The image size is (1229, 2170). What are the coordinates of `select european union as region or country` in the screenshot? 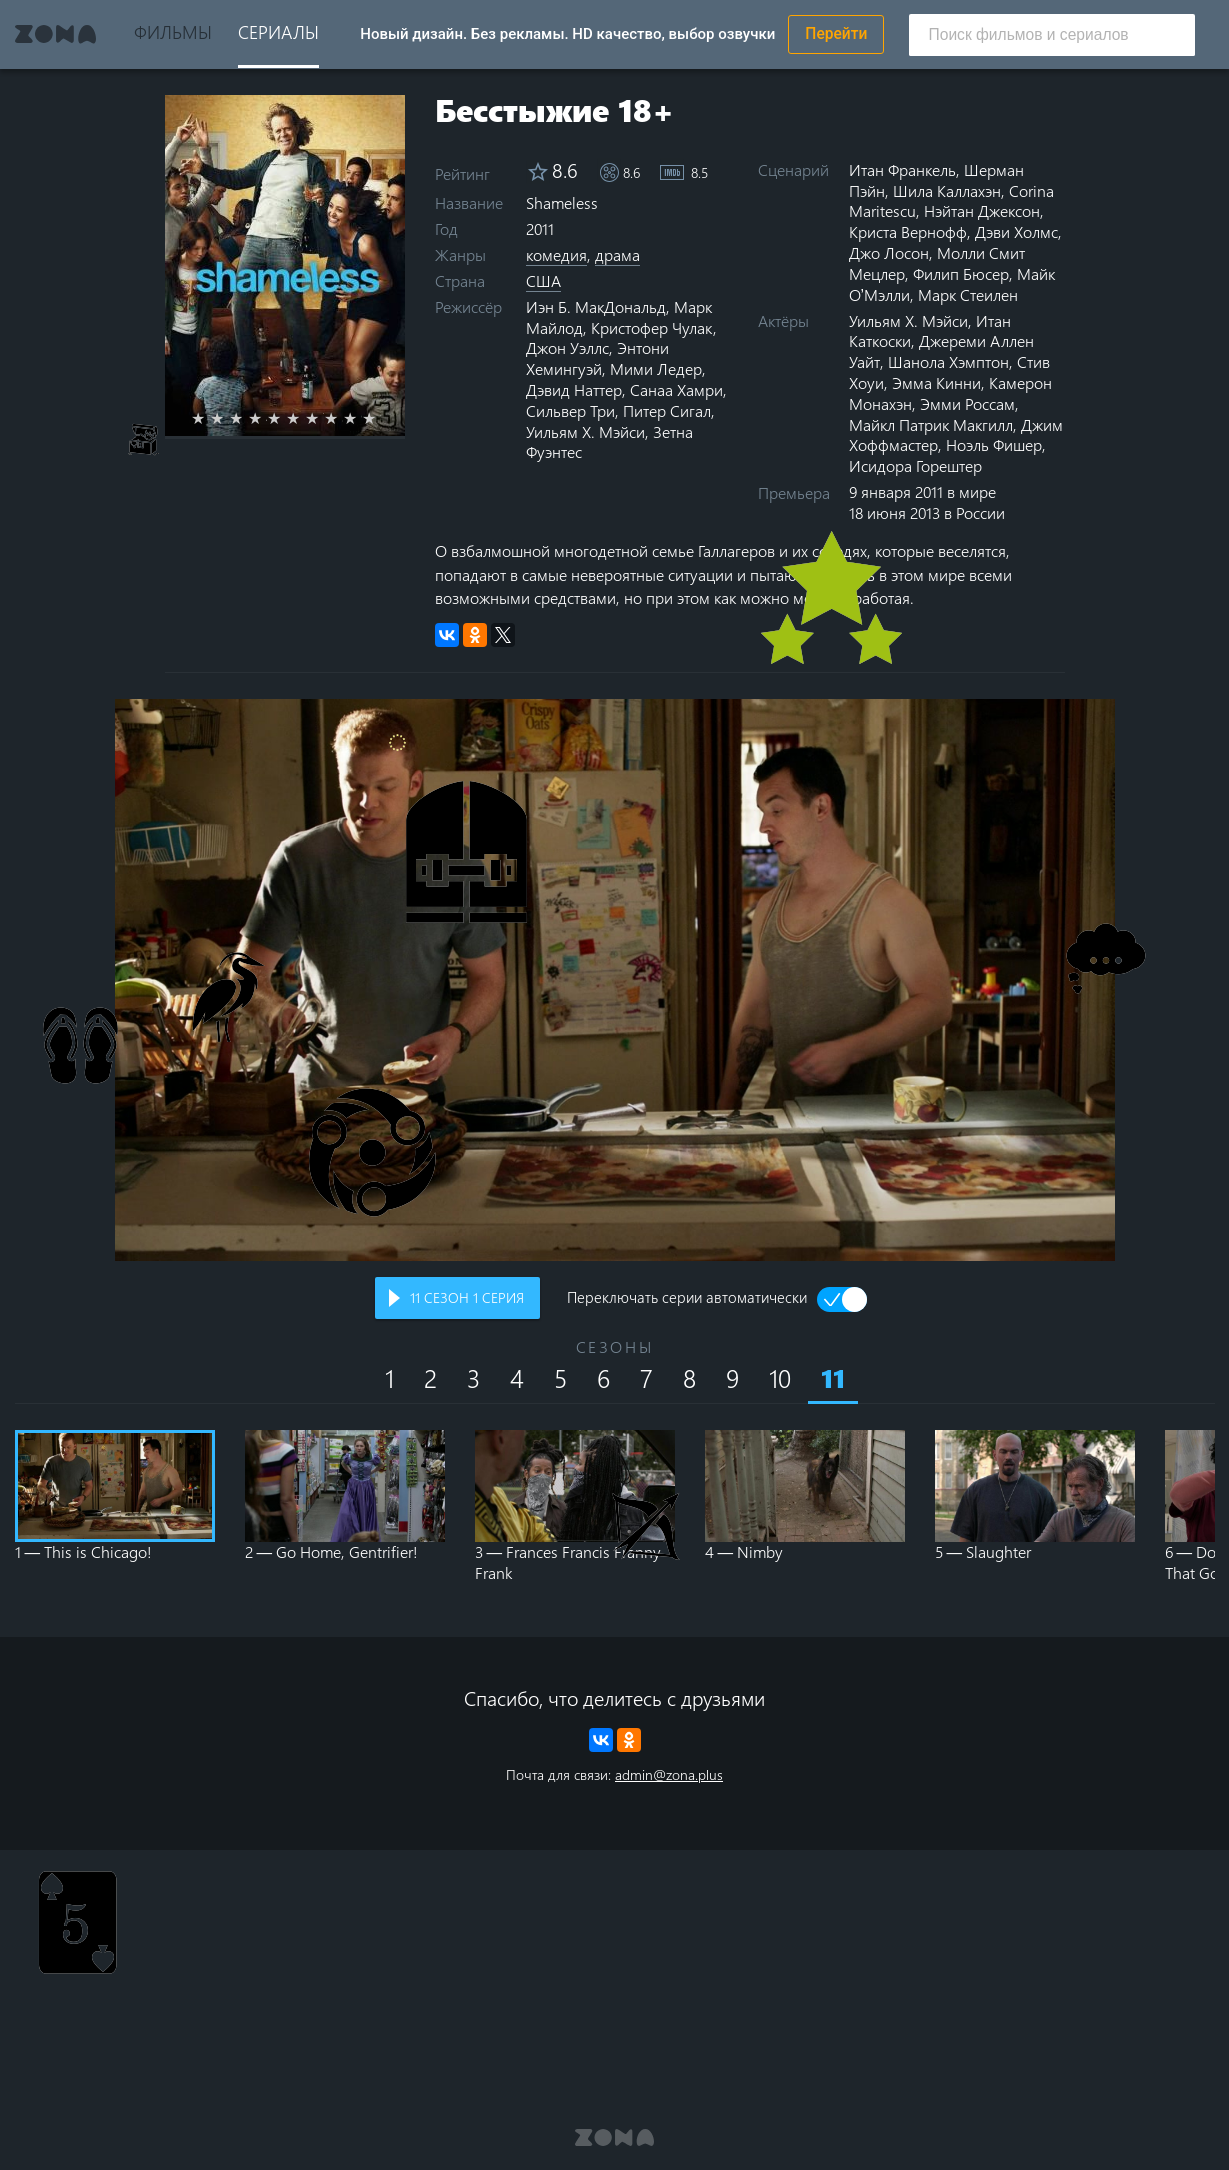 It's located at (397, 742).